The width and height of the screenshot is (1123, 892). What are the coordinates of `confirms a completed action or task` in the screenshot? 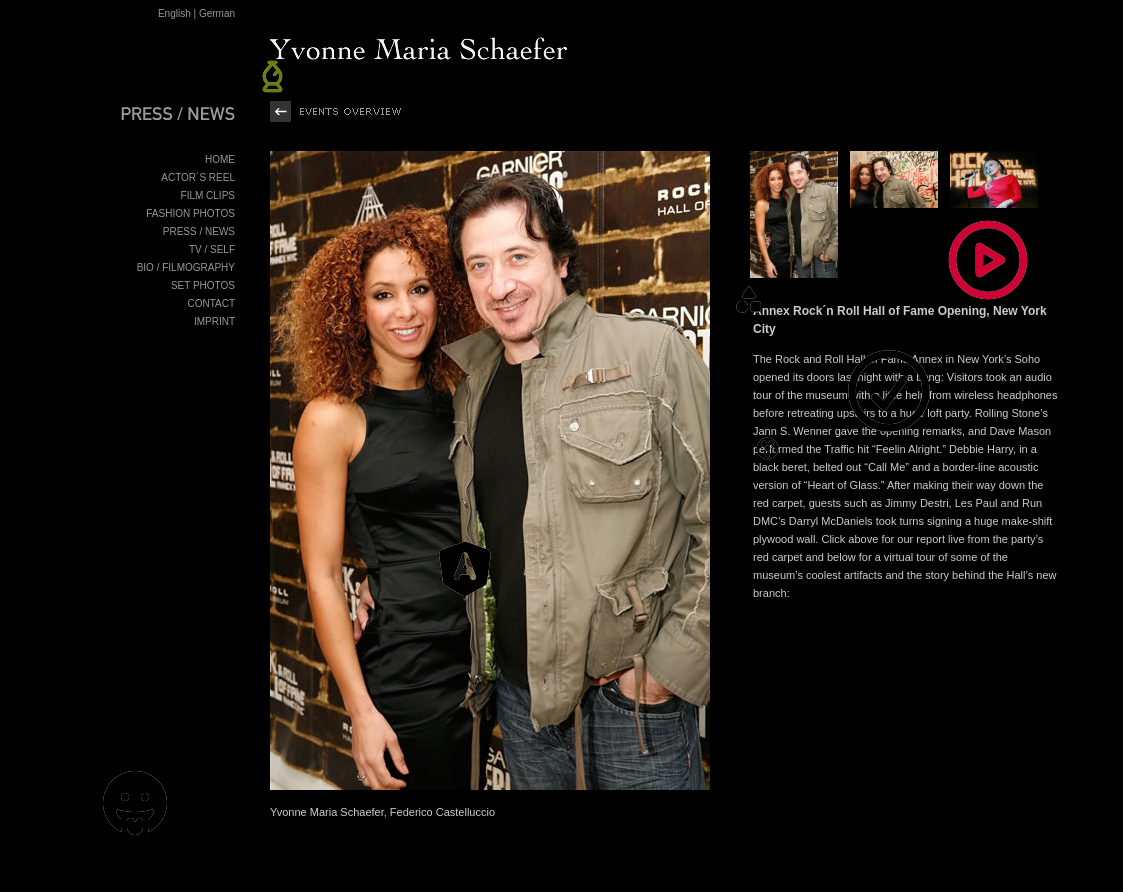 It's located at (889, 391).